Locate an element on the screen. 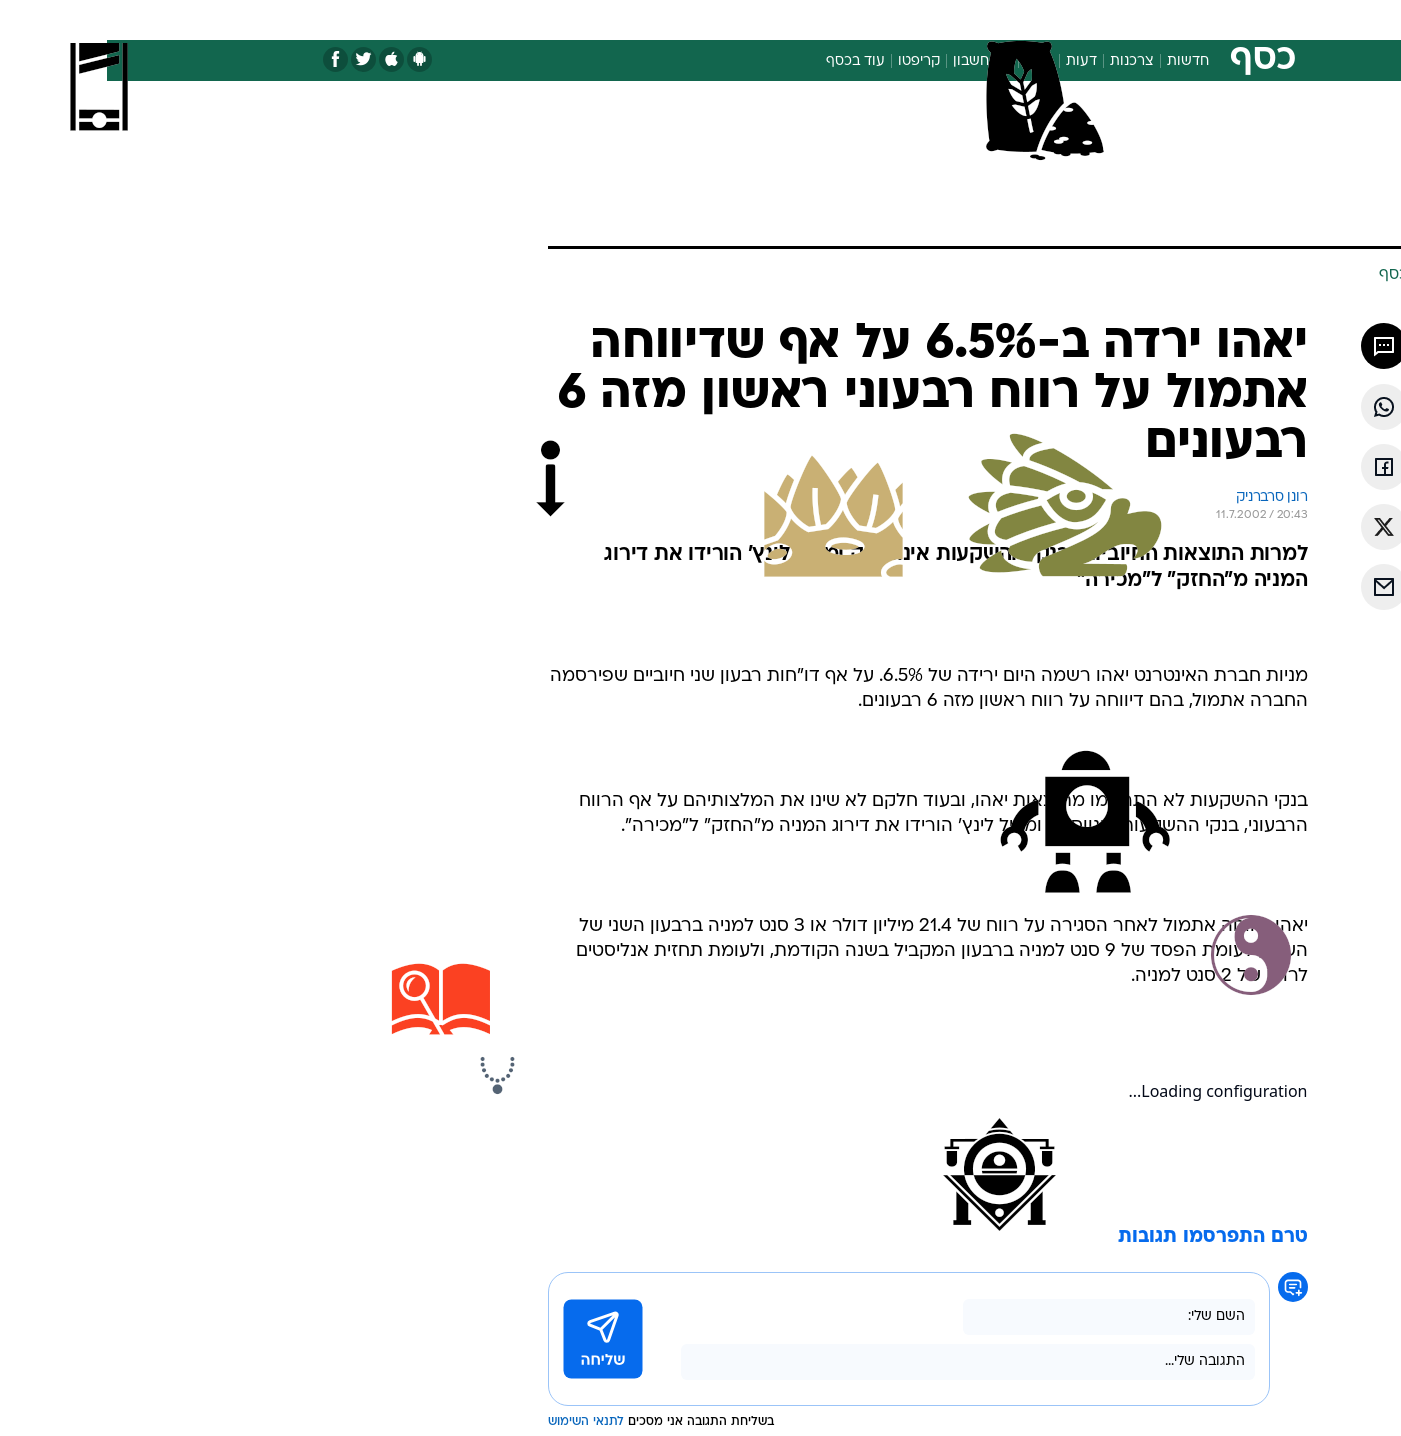 Image resolution: width=1401 pixels, height=1436 pixels. decorative emblem or badge for a game achievement is located at coordinates (999, 1174).